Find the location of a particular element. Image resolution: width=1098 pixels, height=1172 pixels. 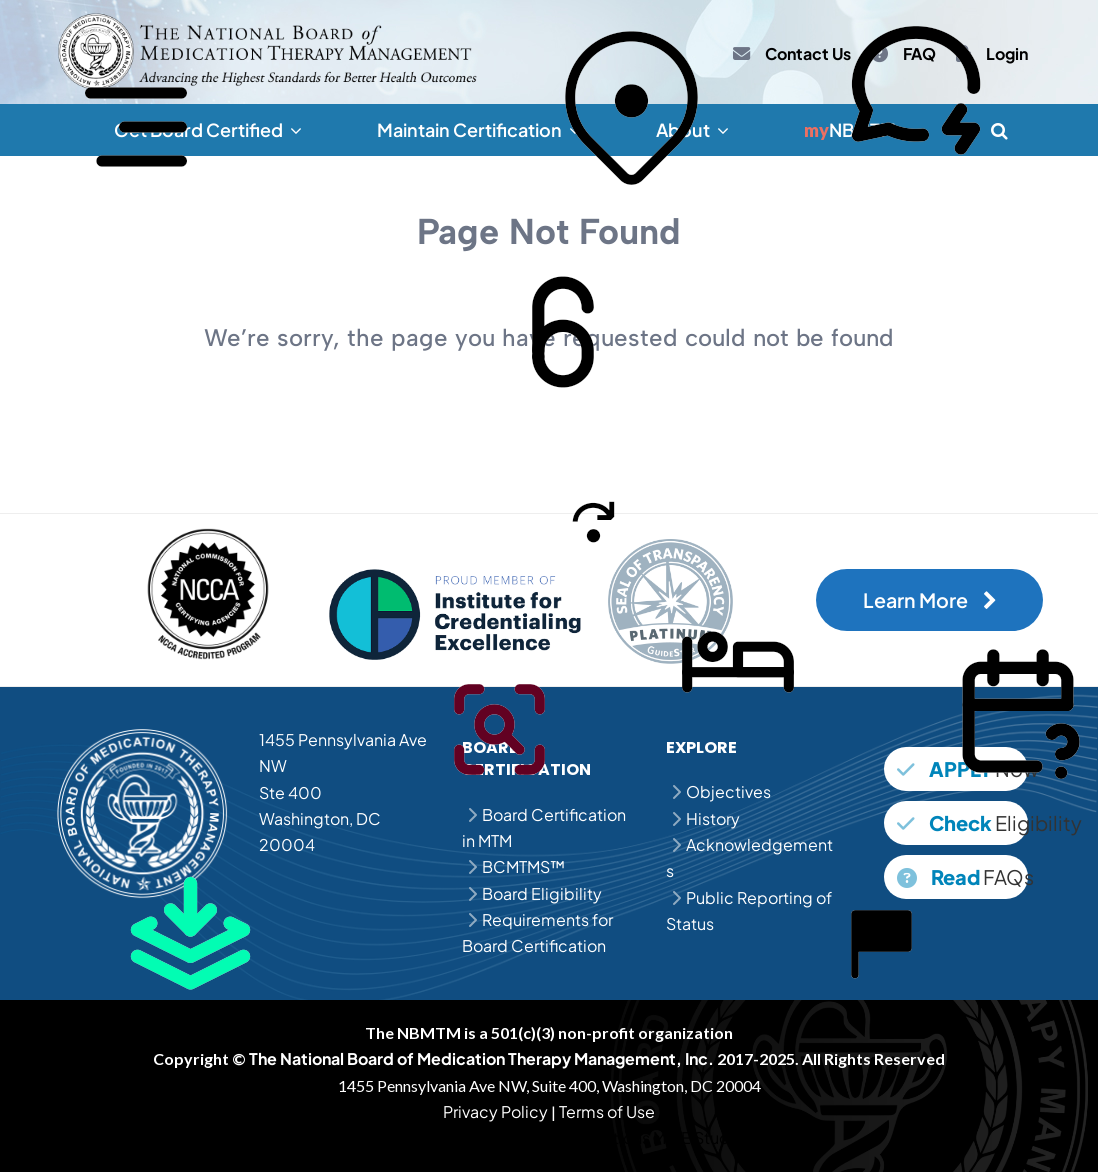

view location on map is located at coordinates (631, 107).